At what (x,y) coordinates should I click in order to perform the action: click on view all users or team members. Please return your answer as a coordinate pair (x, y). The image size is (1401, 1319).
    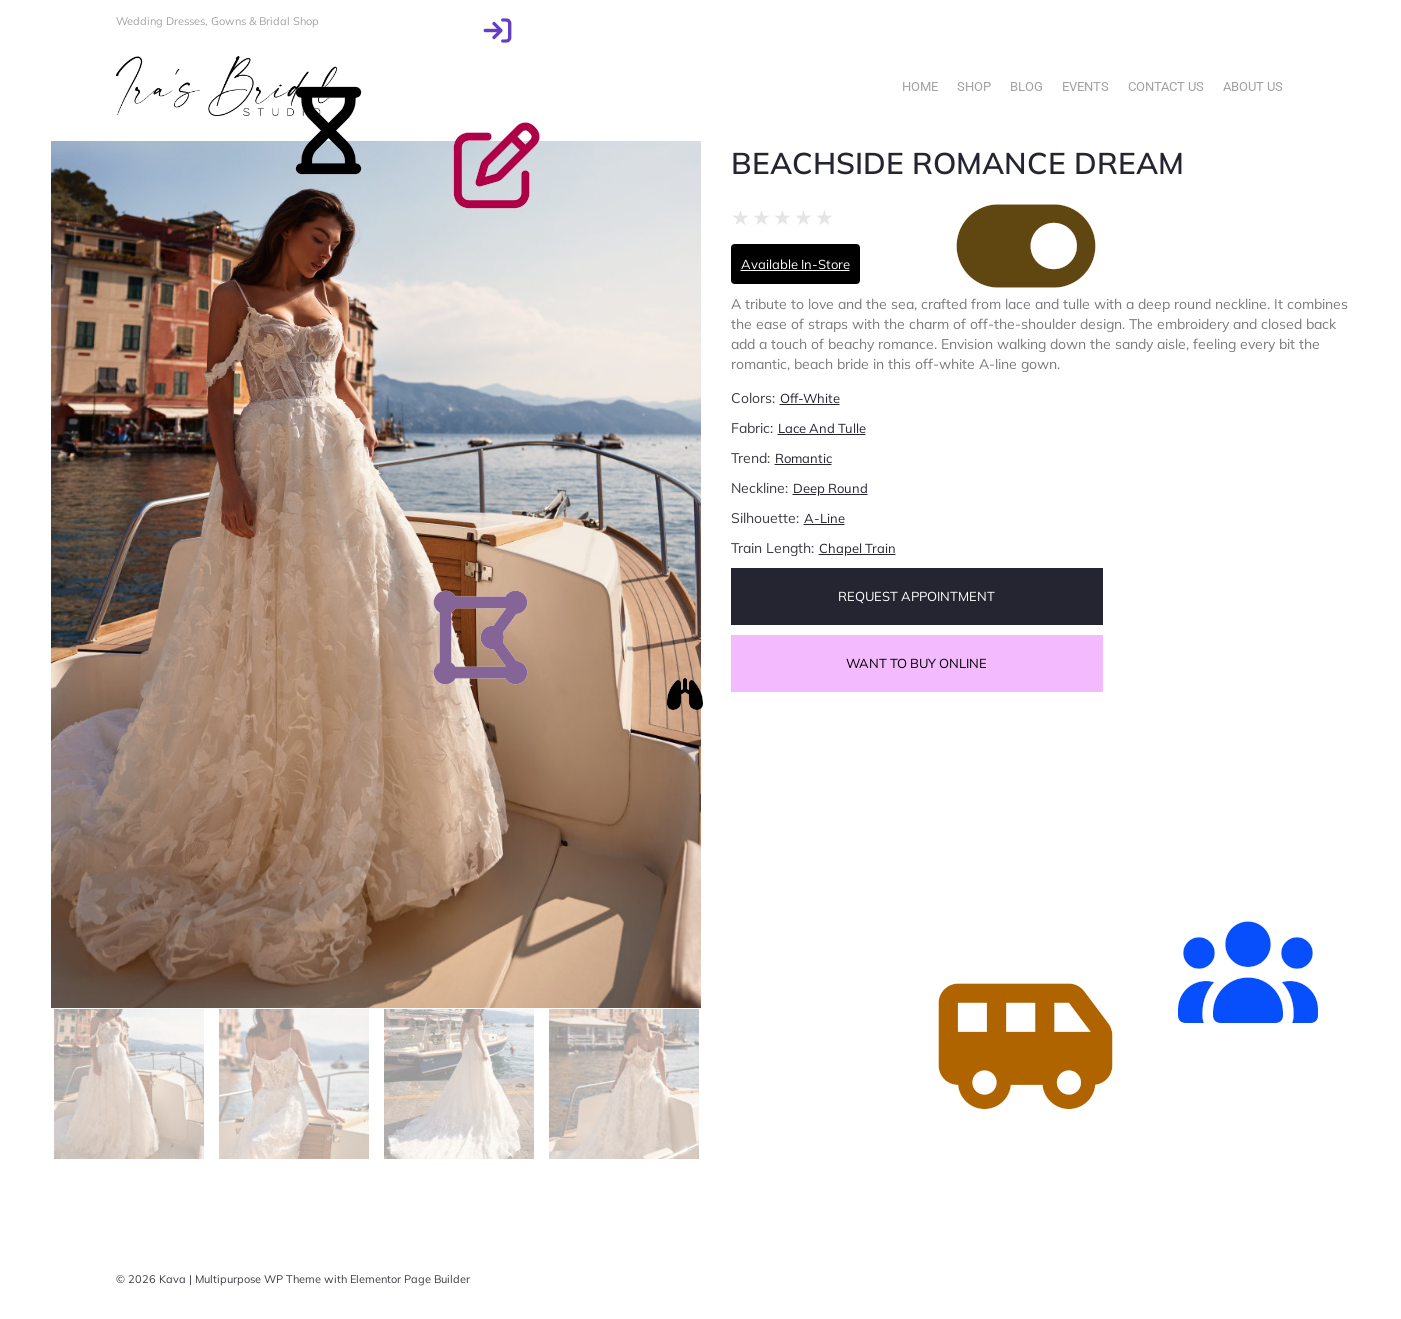
    Looking at the image, I should click on (1248, 974).